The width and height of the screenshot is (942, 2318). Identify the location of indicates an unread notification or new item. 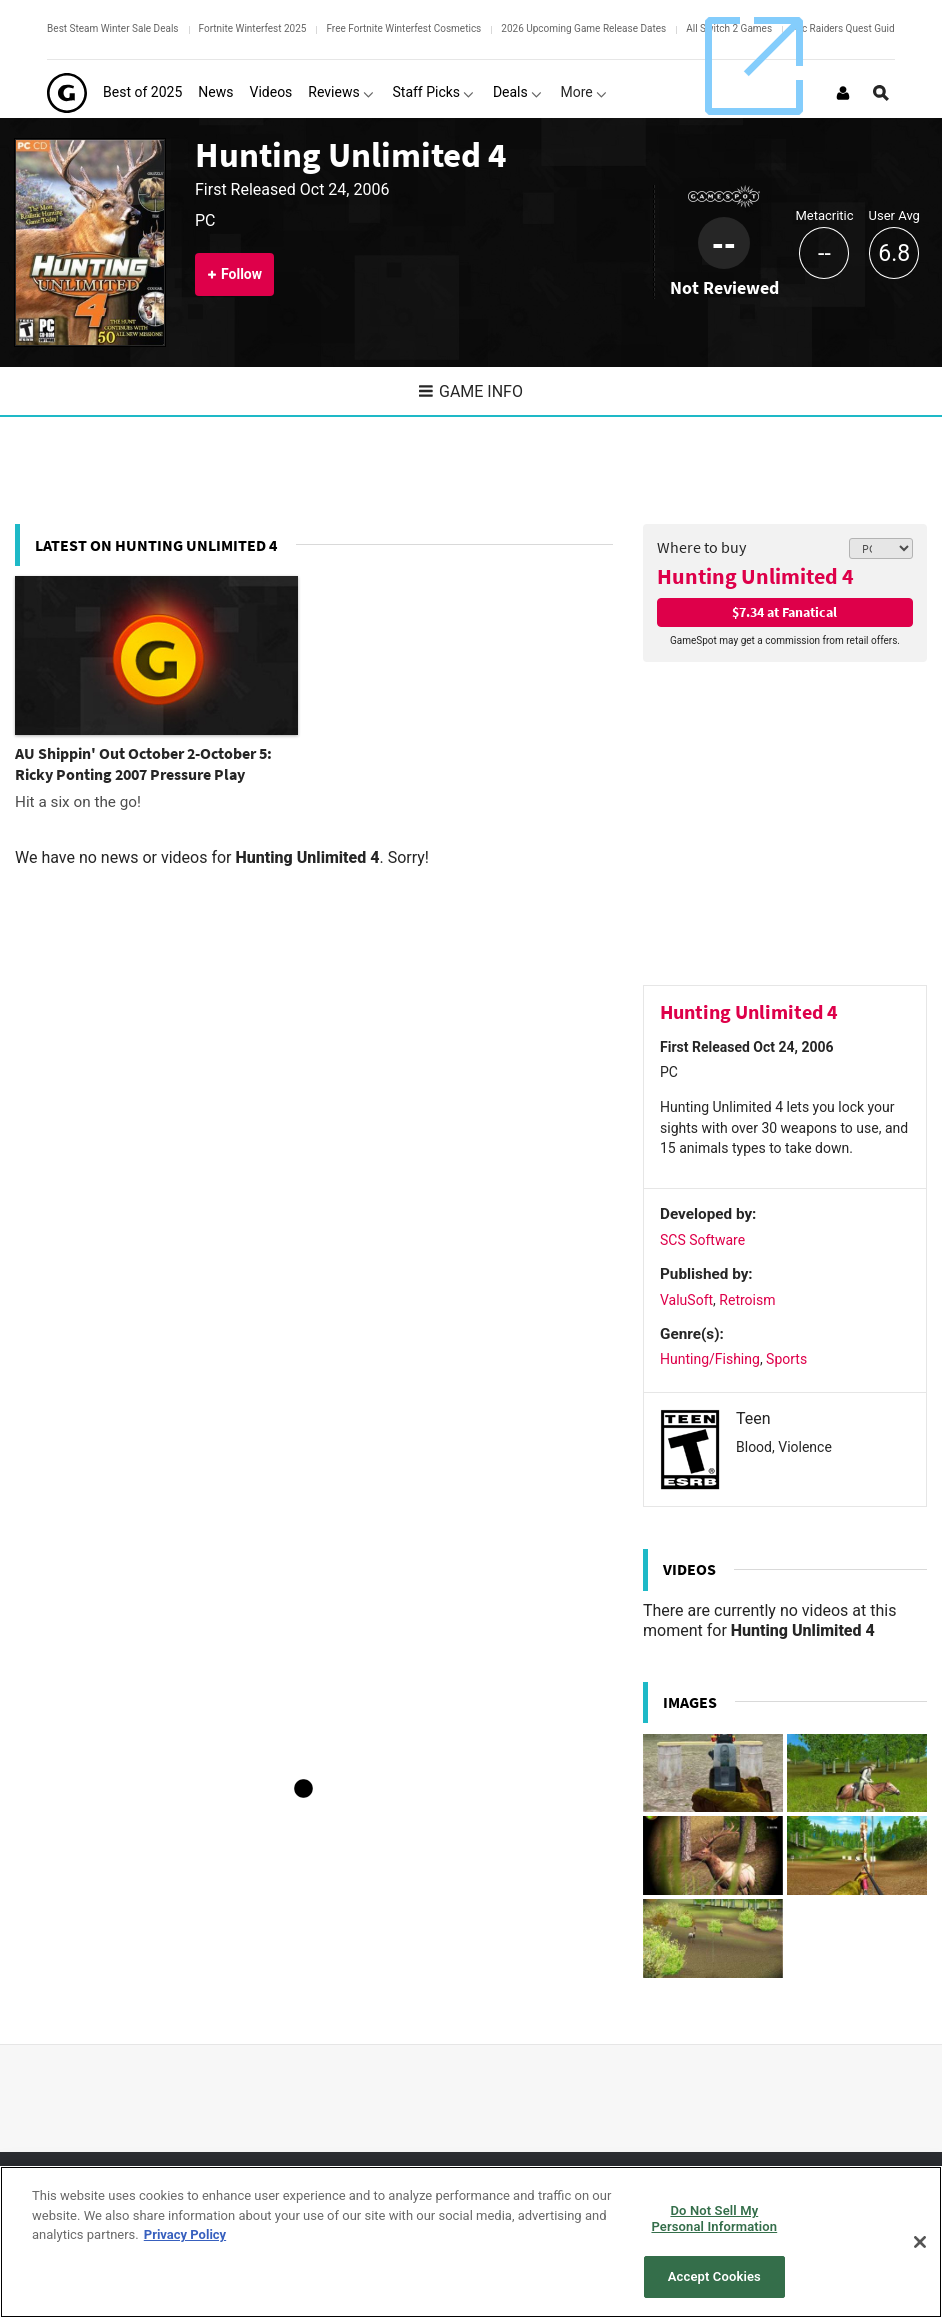
(303, 1788).